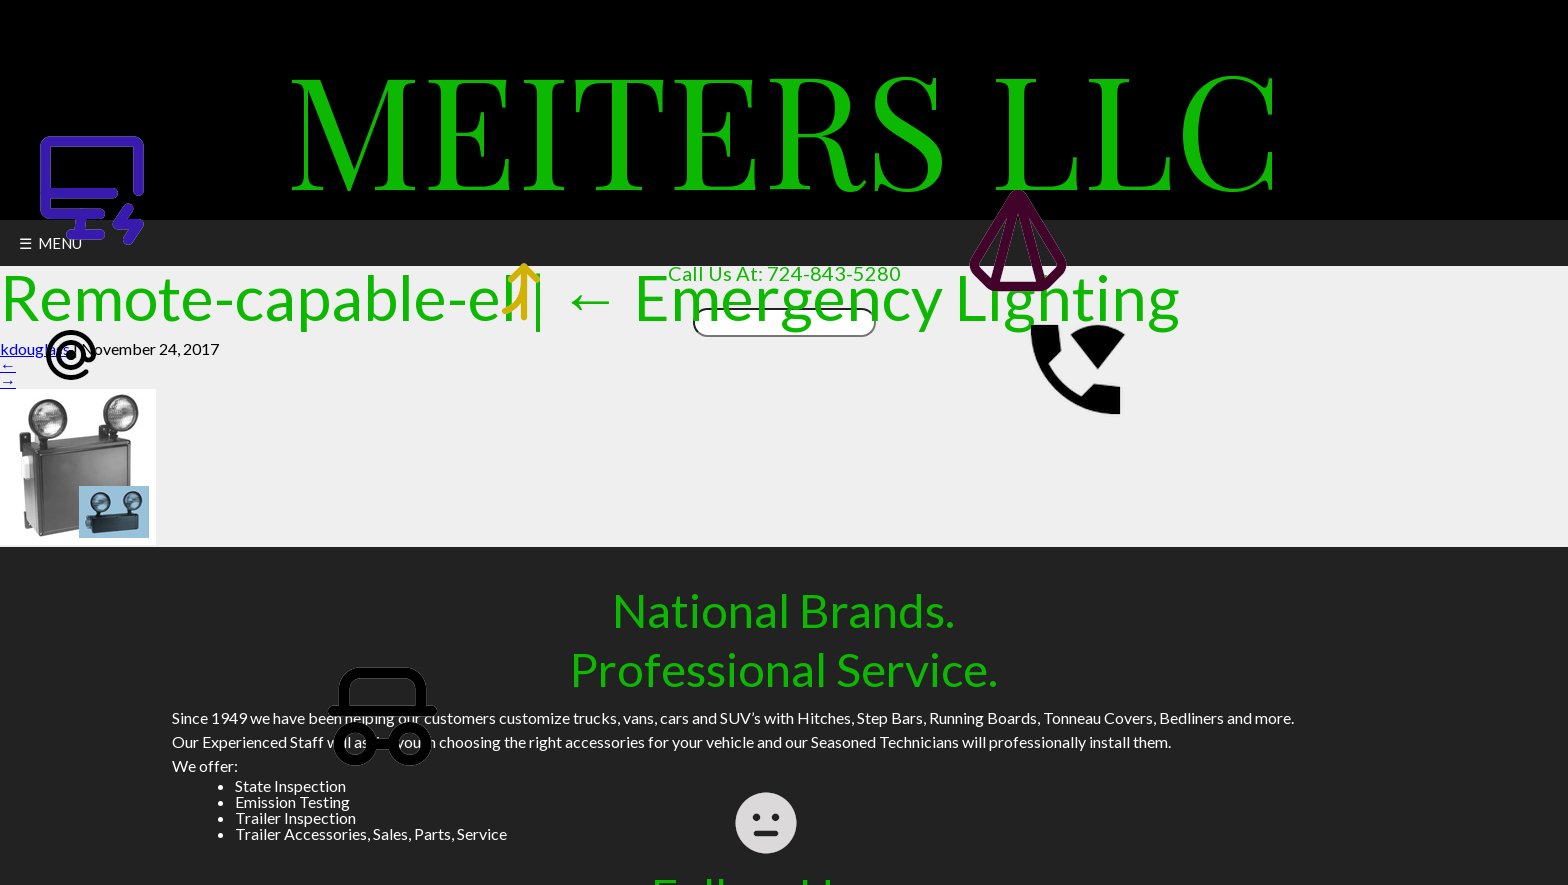 This screenshot has width=1568, height=885. What do you see at coordinates (382, 716) in the screenshot?
I see `enable incognito or private browsing mode` at bounding box center [382, 716].